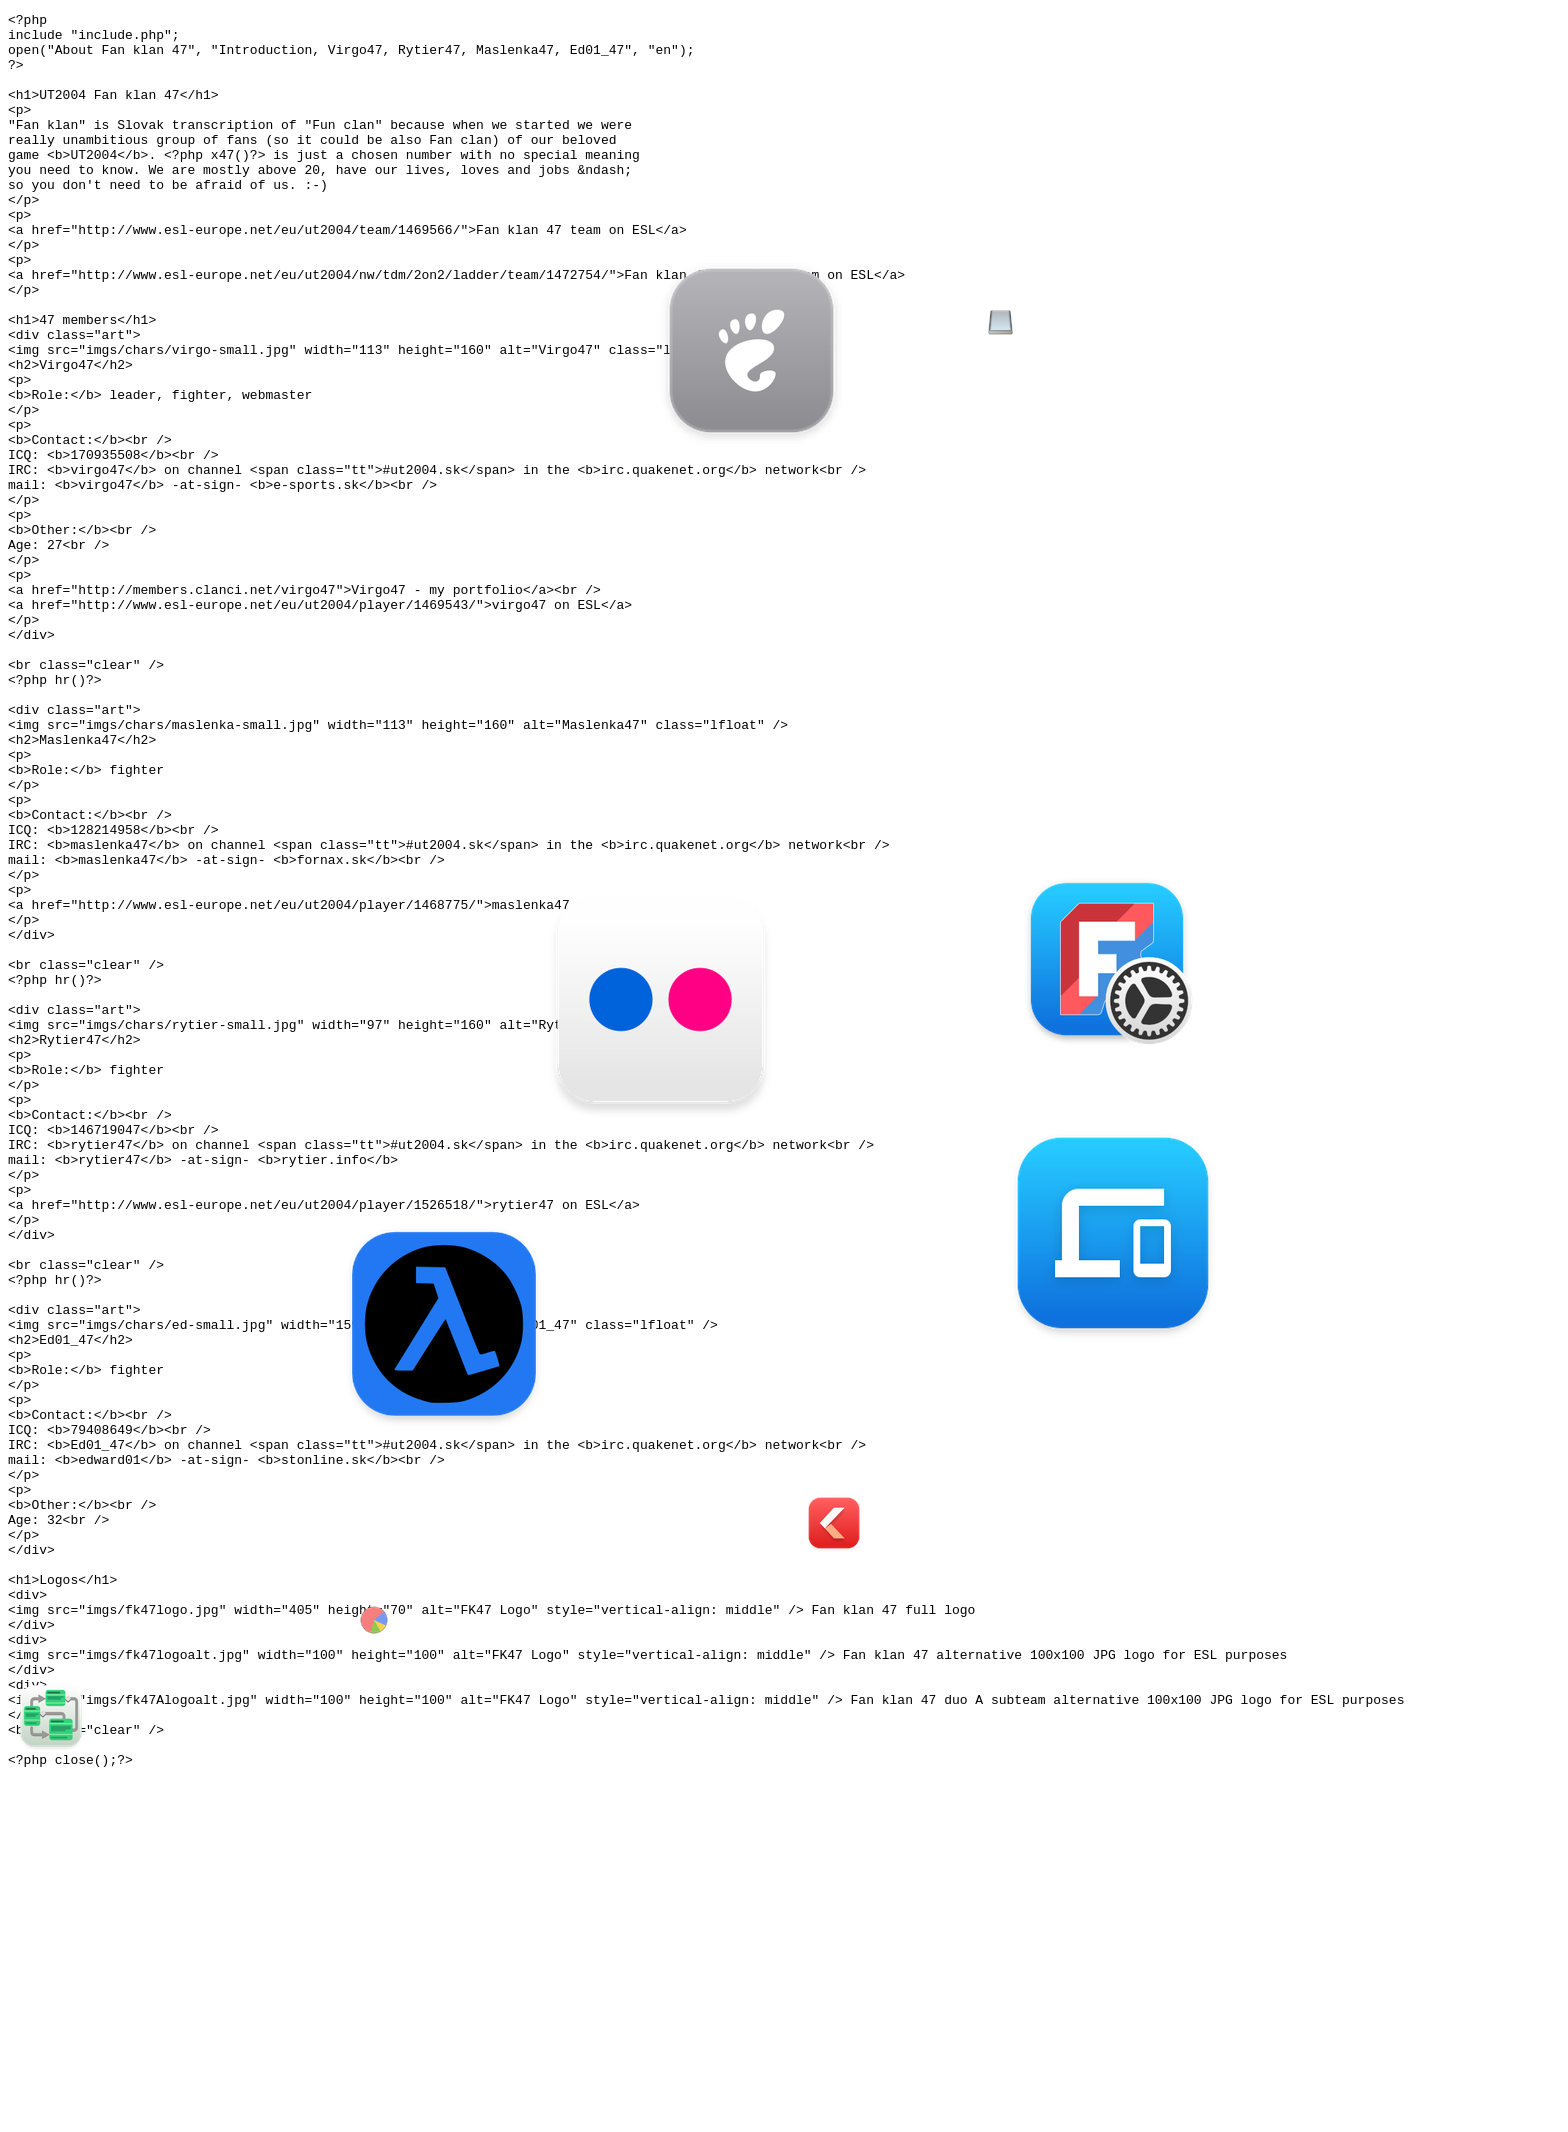 Image resolution: width=1568 pixels, height=2132 pixels. I want to click on access removable storage device, so click(1000, 322).